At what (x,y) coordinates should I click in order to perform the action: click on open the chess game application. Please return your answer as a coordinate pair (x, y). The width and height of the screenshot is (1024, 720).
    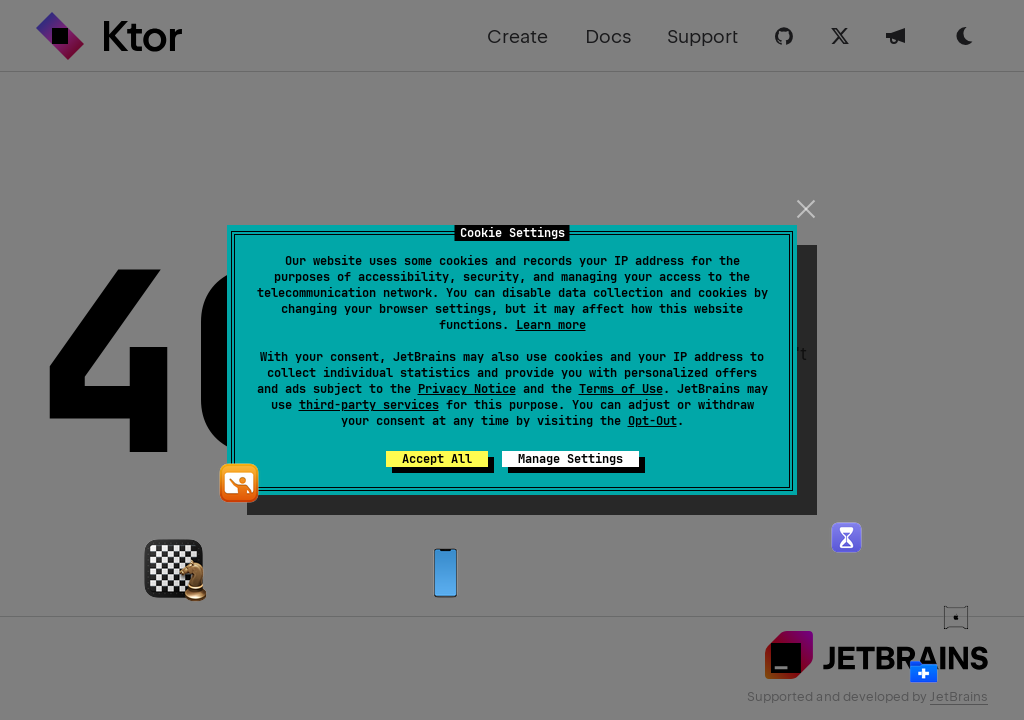
    Looking at the image, I should click on (173, 568).